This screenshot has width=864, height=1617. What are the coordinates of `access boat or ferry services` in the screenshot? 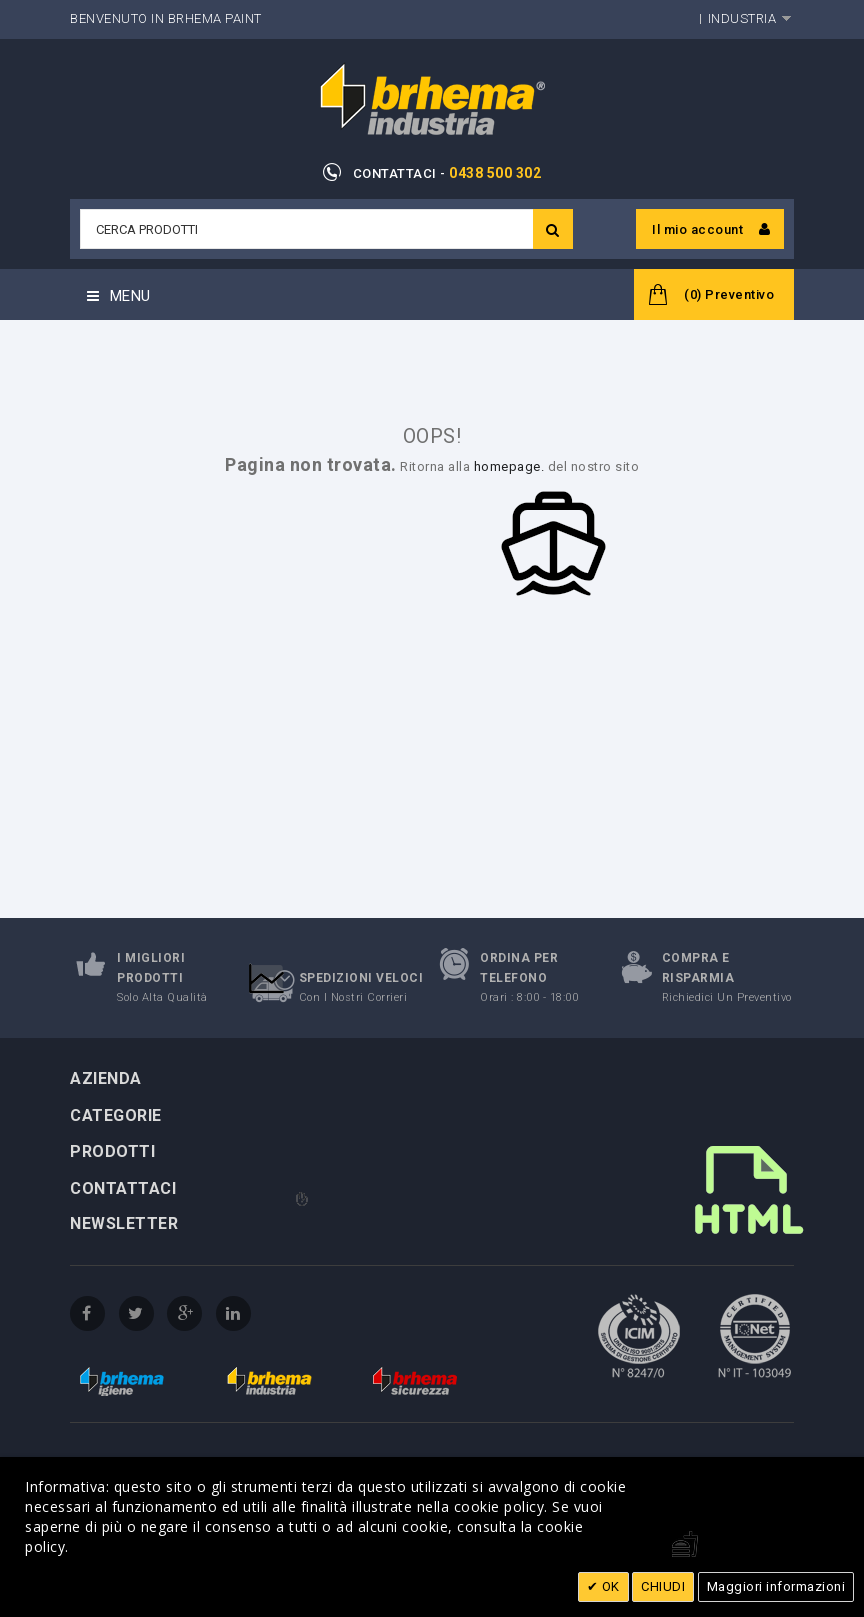 It's located at (553, 543).